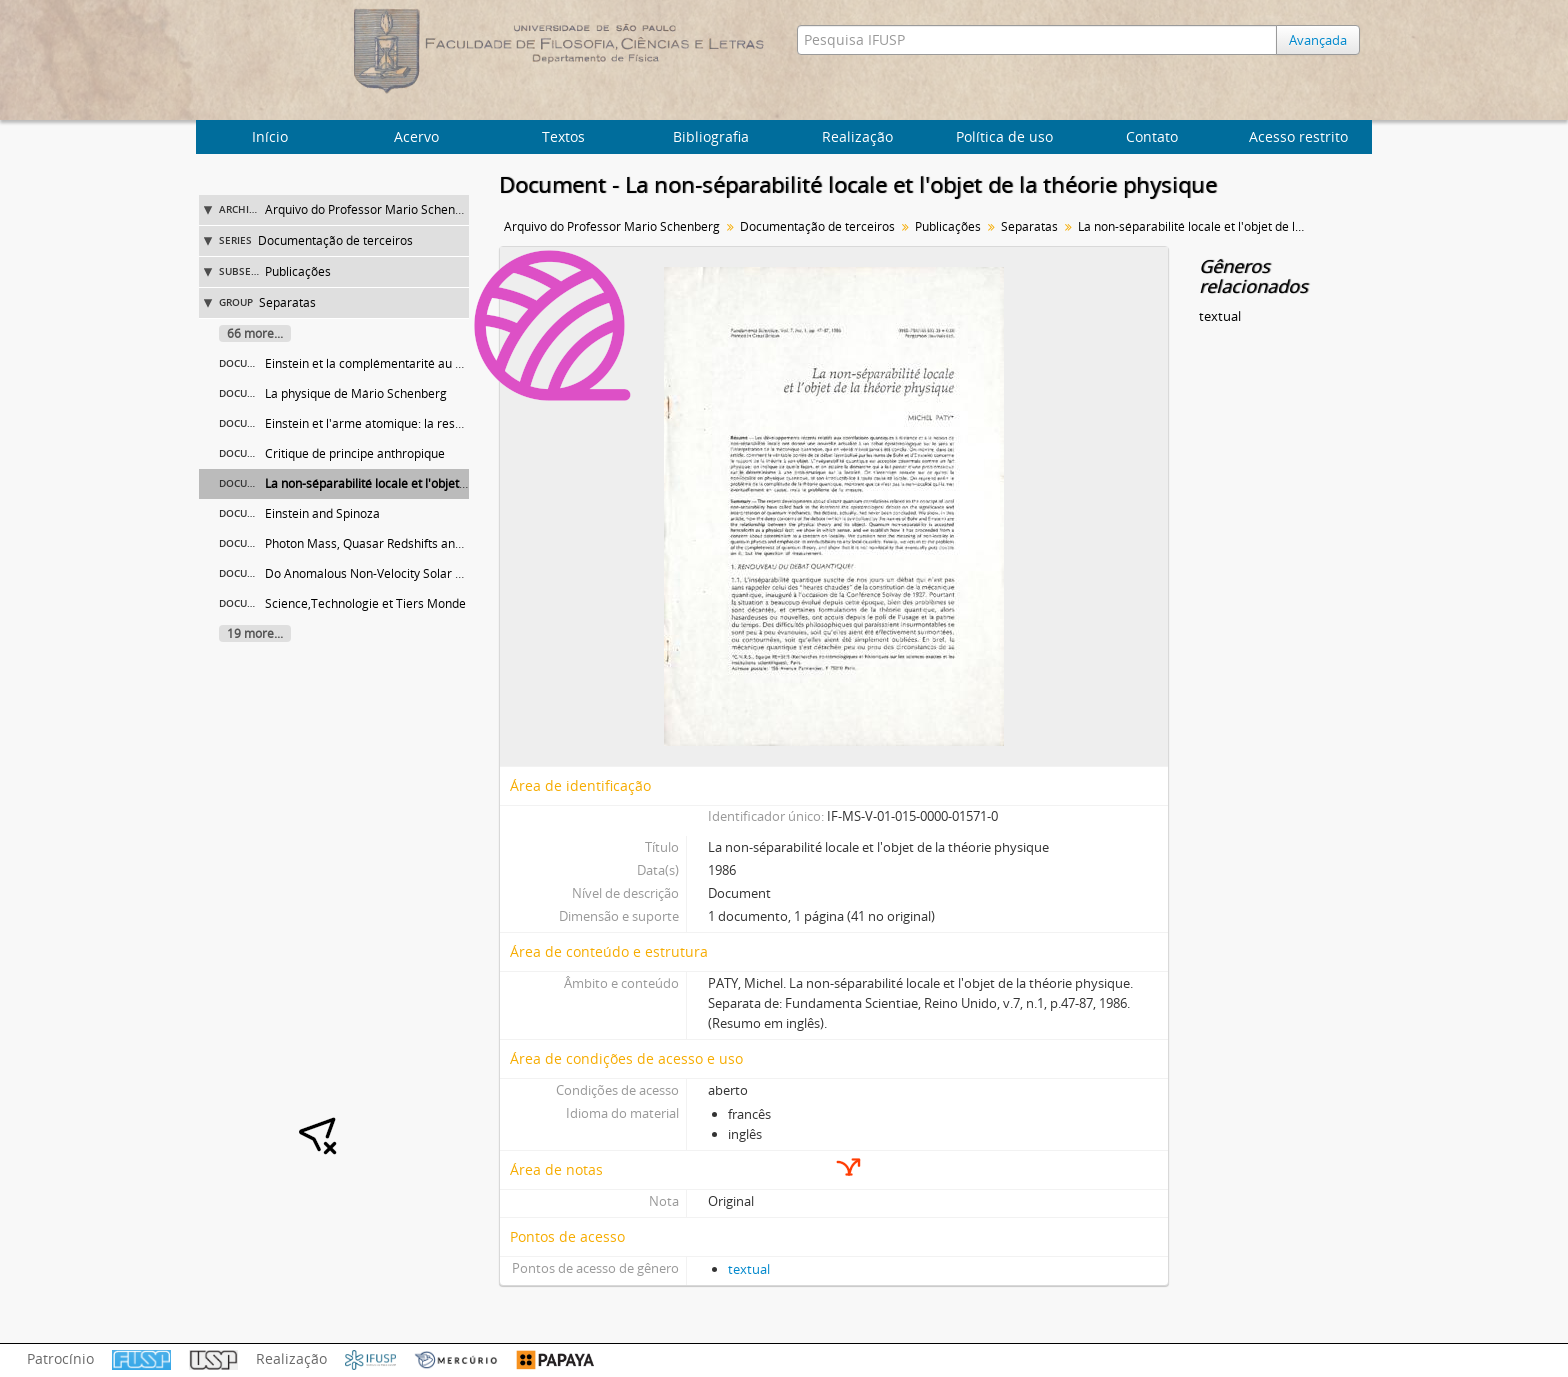 The width and height of the screenshot is (1568, 1377). What do you see at coordinates (549, 325) in the screenshot?
I see `access knitting or crafting projects` at bounding box center [549, 325].